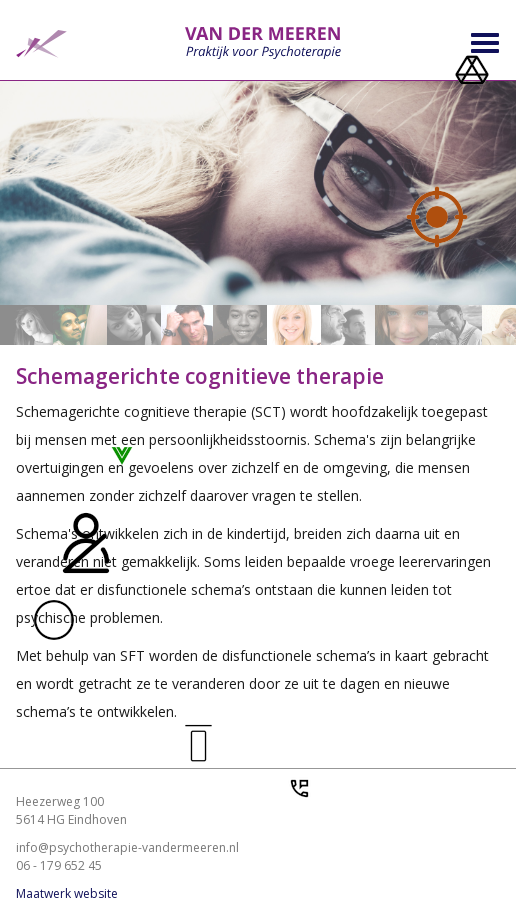 The width and height of the screenshot is (516, 900). What do you see at coordinates (299, 788) in the screenshot?
I see `access voicemail or phone messages` at bounding box center [299, 788].